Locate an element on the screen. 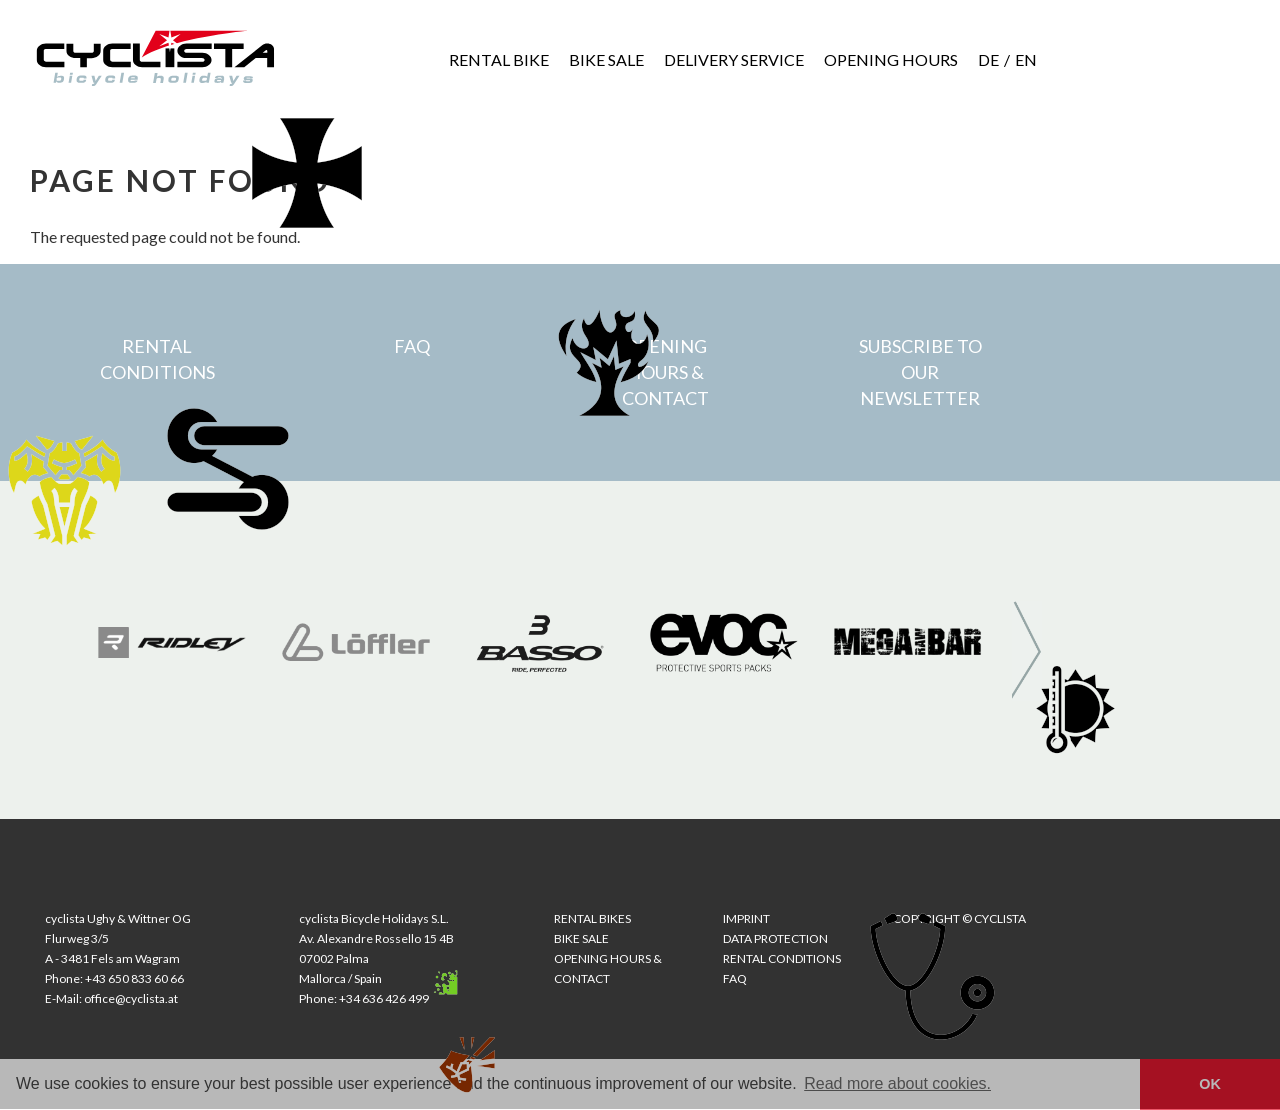 The image size is (1280, 1110). indicates damage taken or shield breaking is located at coordinates (467, 1065).